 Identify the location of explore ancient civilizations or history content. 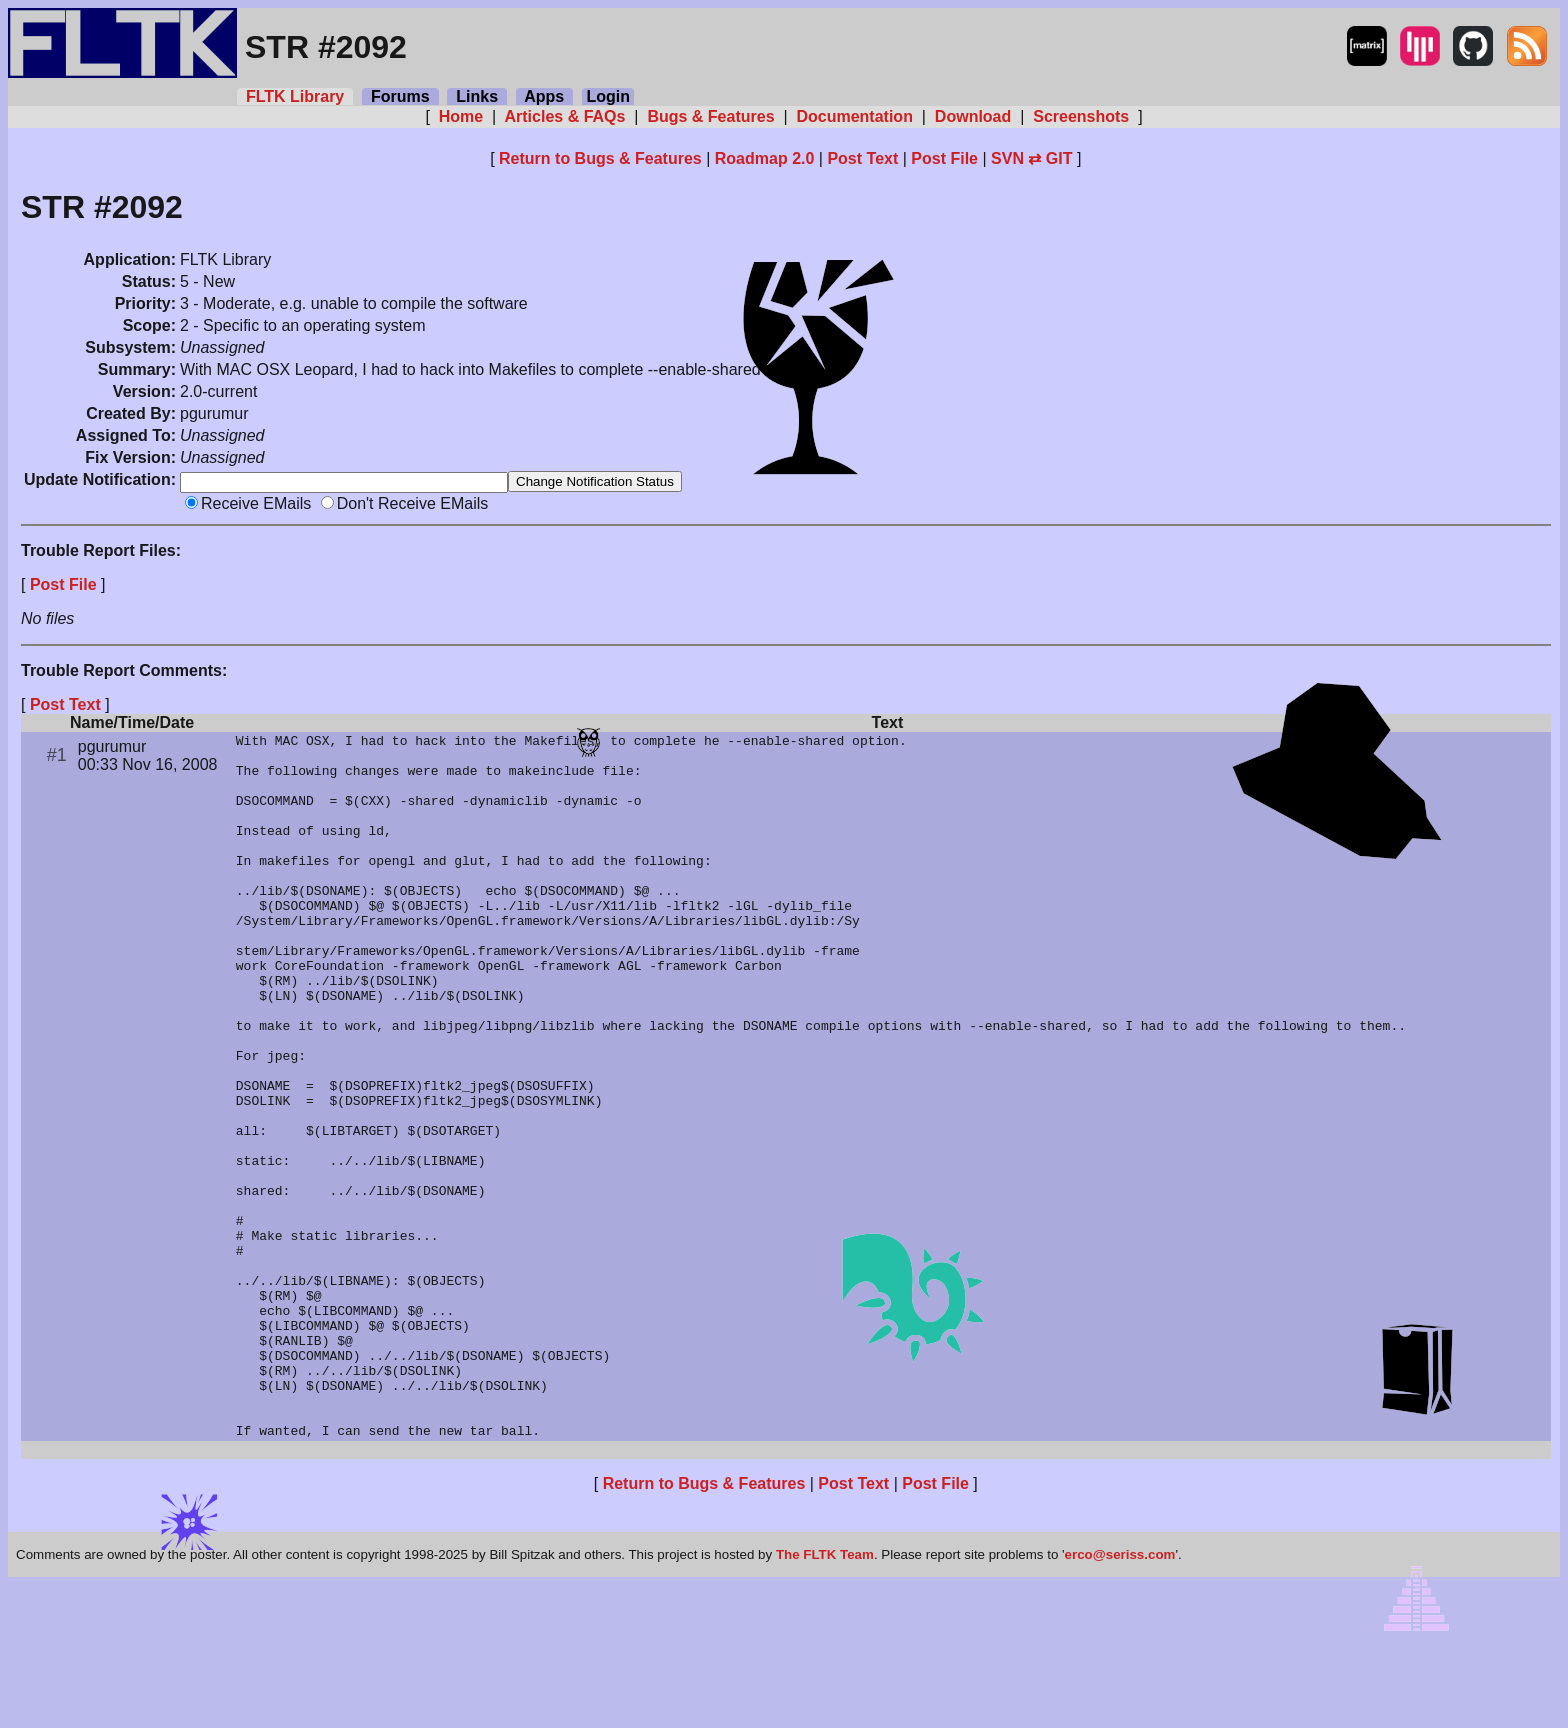
(1416, 1598).